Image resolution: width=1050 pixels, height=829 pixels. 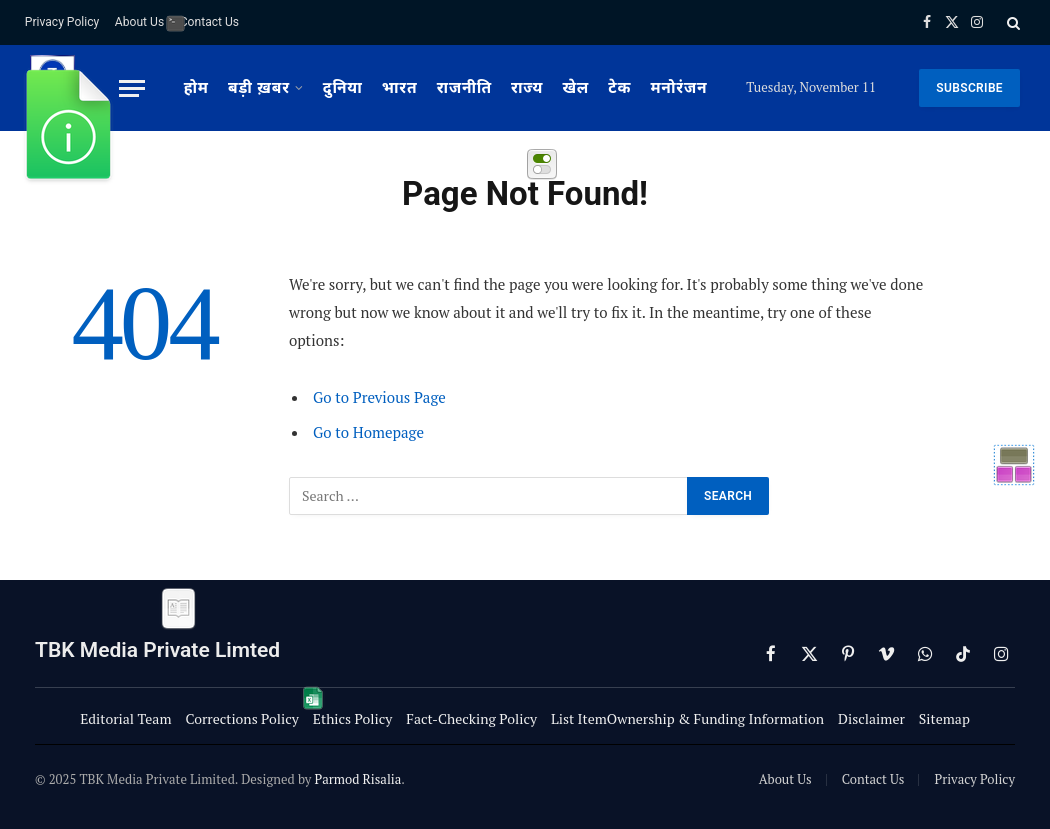 I want to click on open the terminal application, so click(x=175, y=23).